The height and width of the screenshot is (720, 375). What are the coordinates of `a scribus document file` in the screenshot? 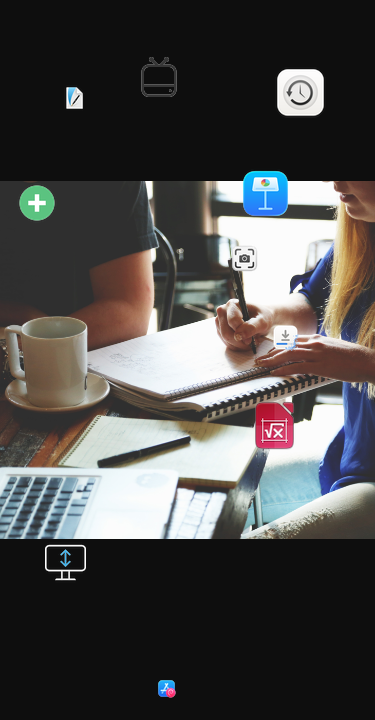 It's located at (62, 98).